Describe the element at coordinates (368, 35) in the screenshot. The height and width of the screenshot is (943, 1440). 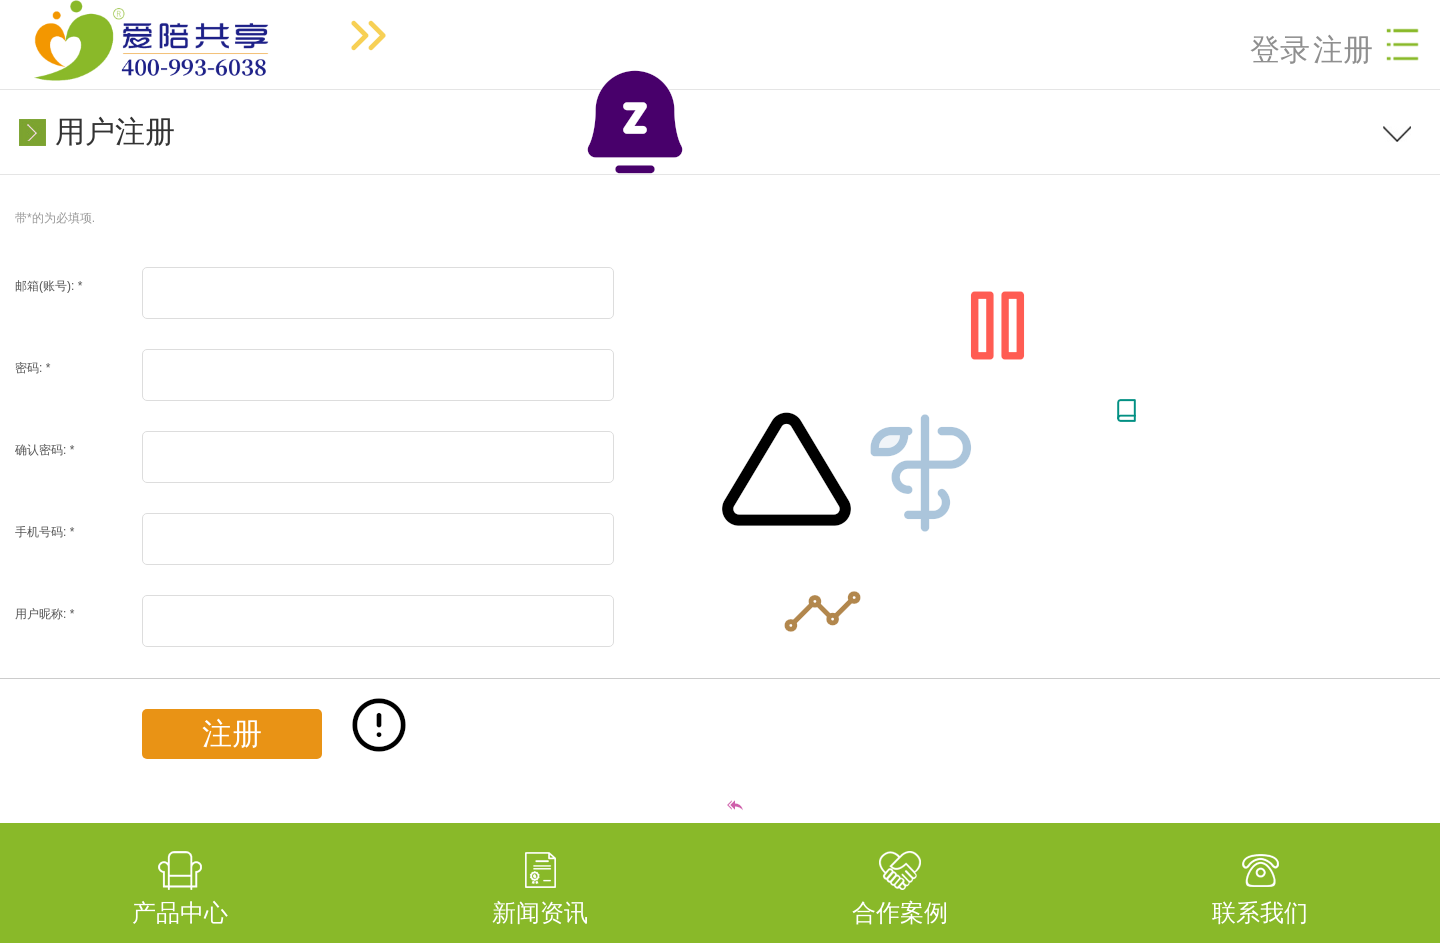
I see `skip forward or advance to next item` at that location.